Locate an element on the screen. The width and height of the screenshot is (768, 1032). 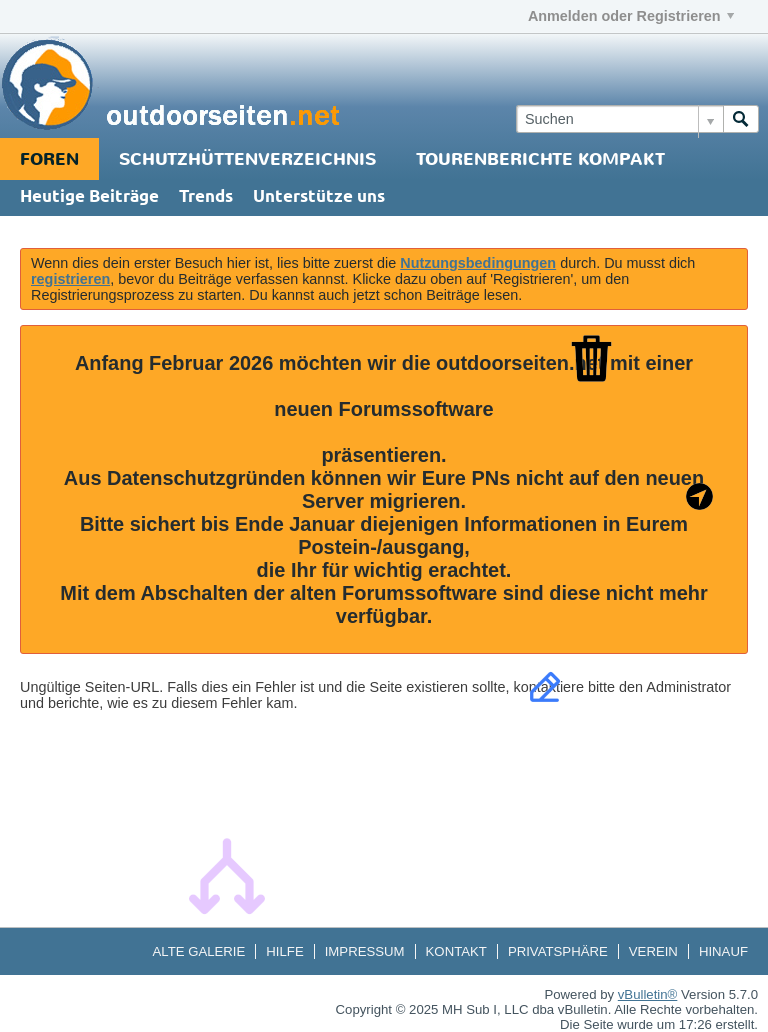
edit text or content is located at coordinates (544, 687).